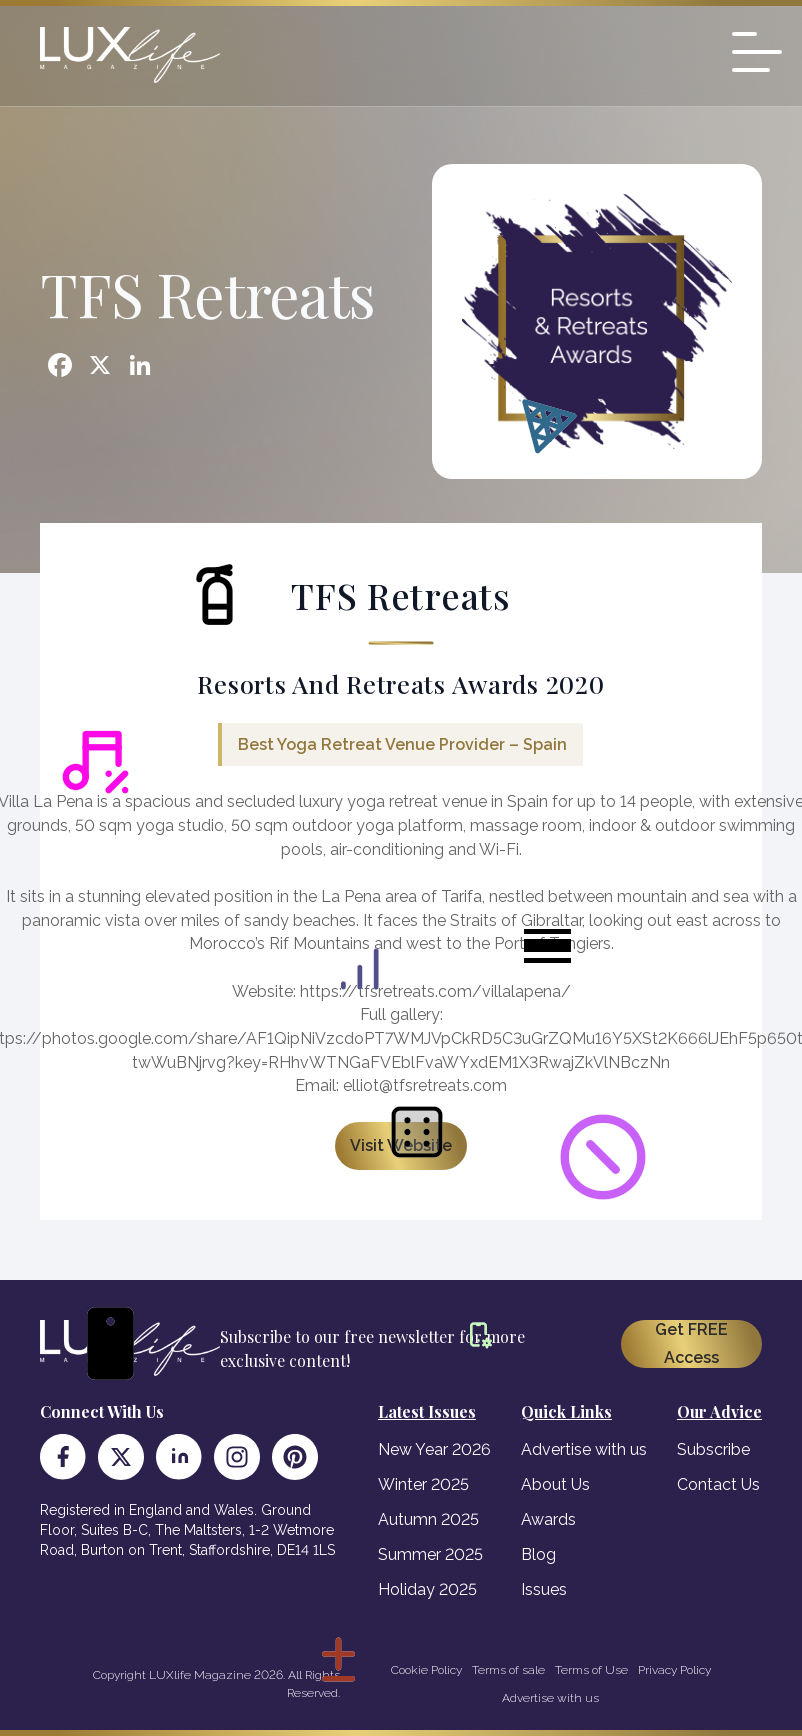 This screenshot has height=1736, width=802. What do you see at coordinates (110, 1343) in the screenshot?
I see `access device camera from mobile` at bounding box center [110, 1343].